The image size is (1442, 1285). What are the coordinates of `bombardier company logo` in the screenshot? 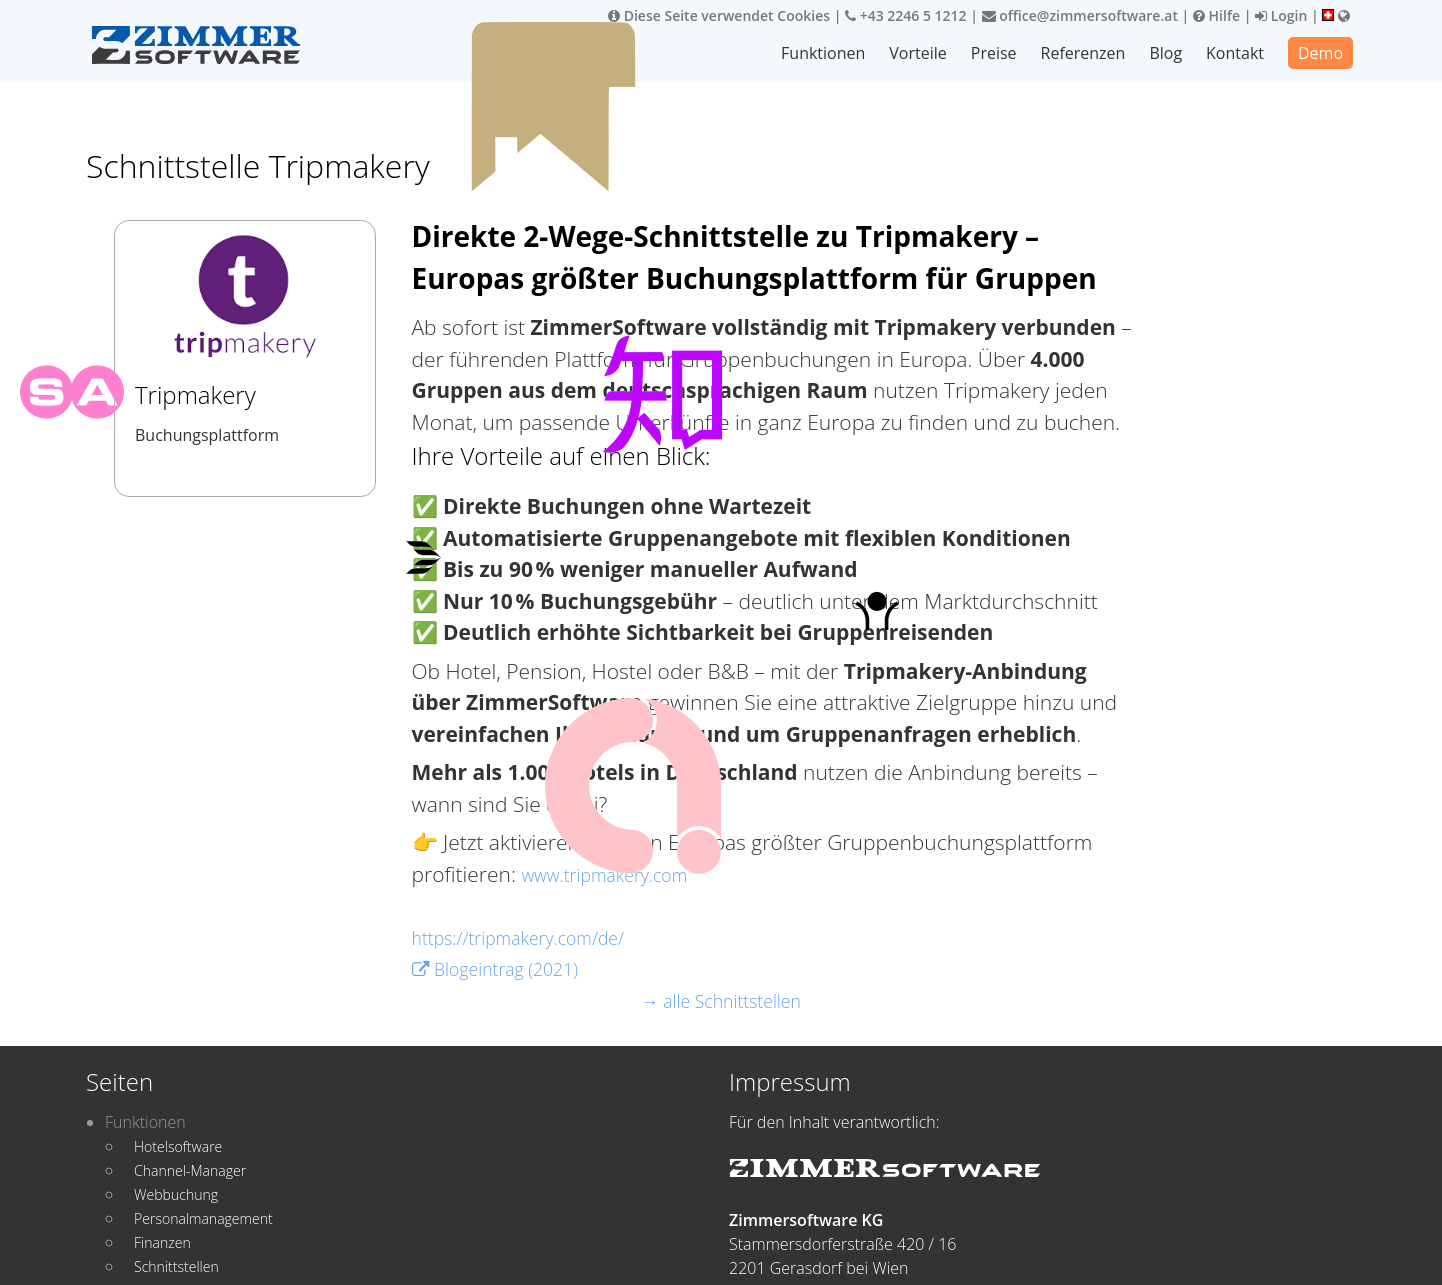 It's located at (423, 557).